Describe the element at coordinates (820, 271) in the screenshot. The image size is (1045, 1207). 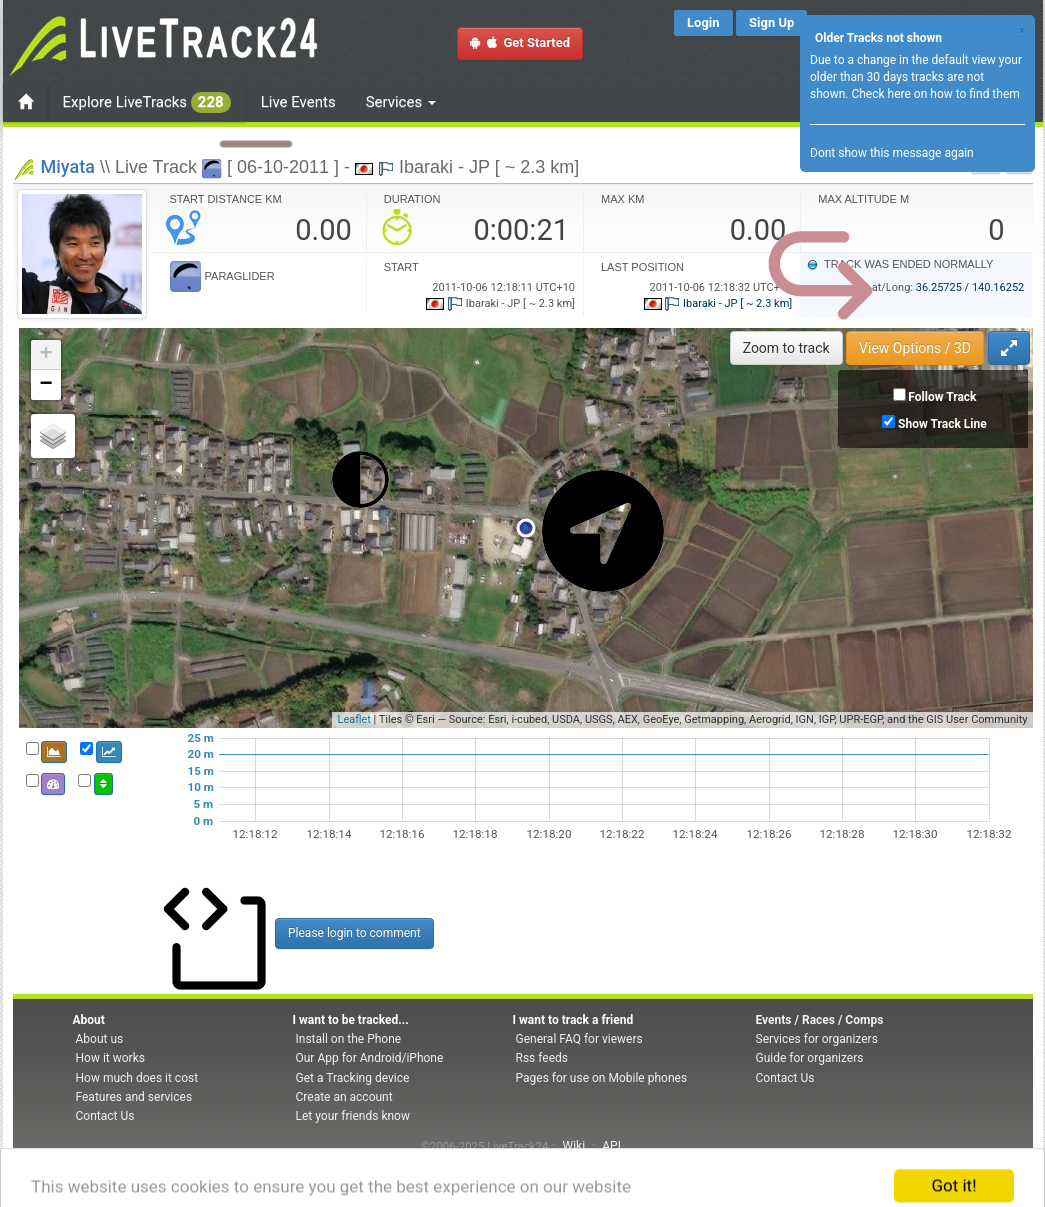
I see `redo last action` at that location.